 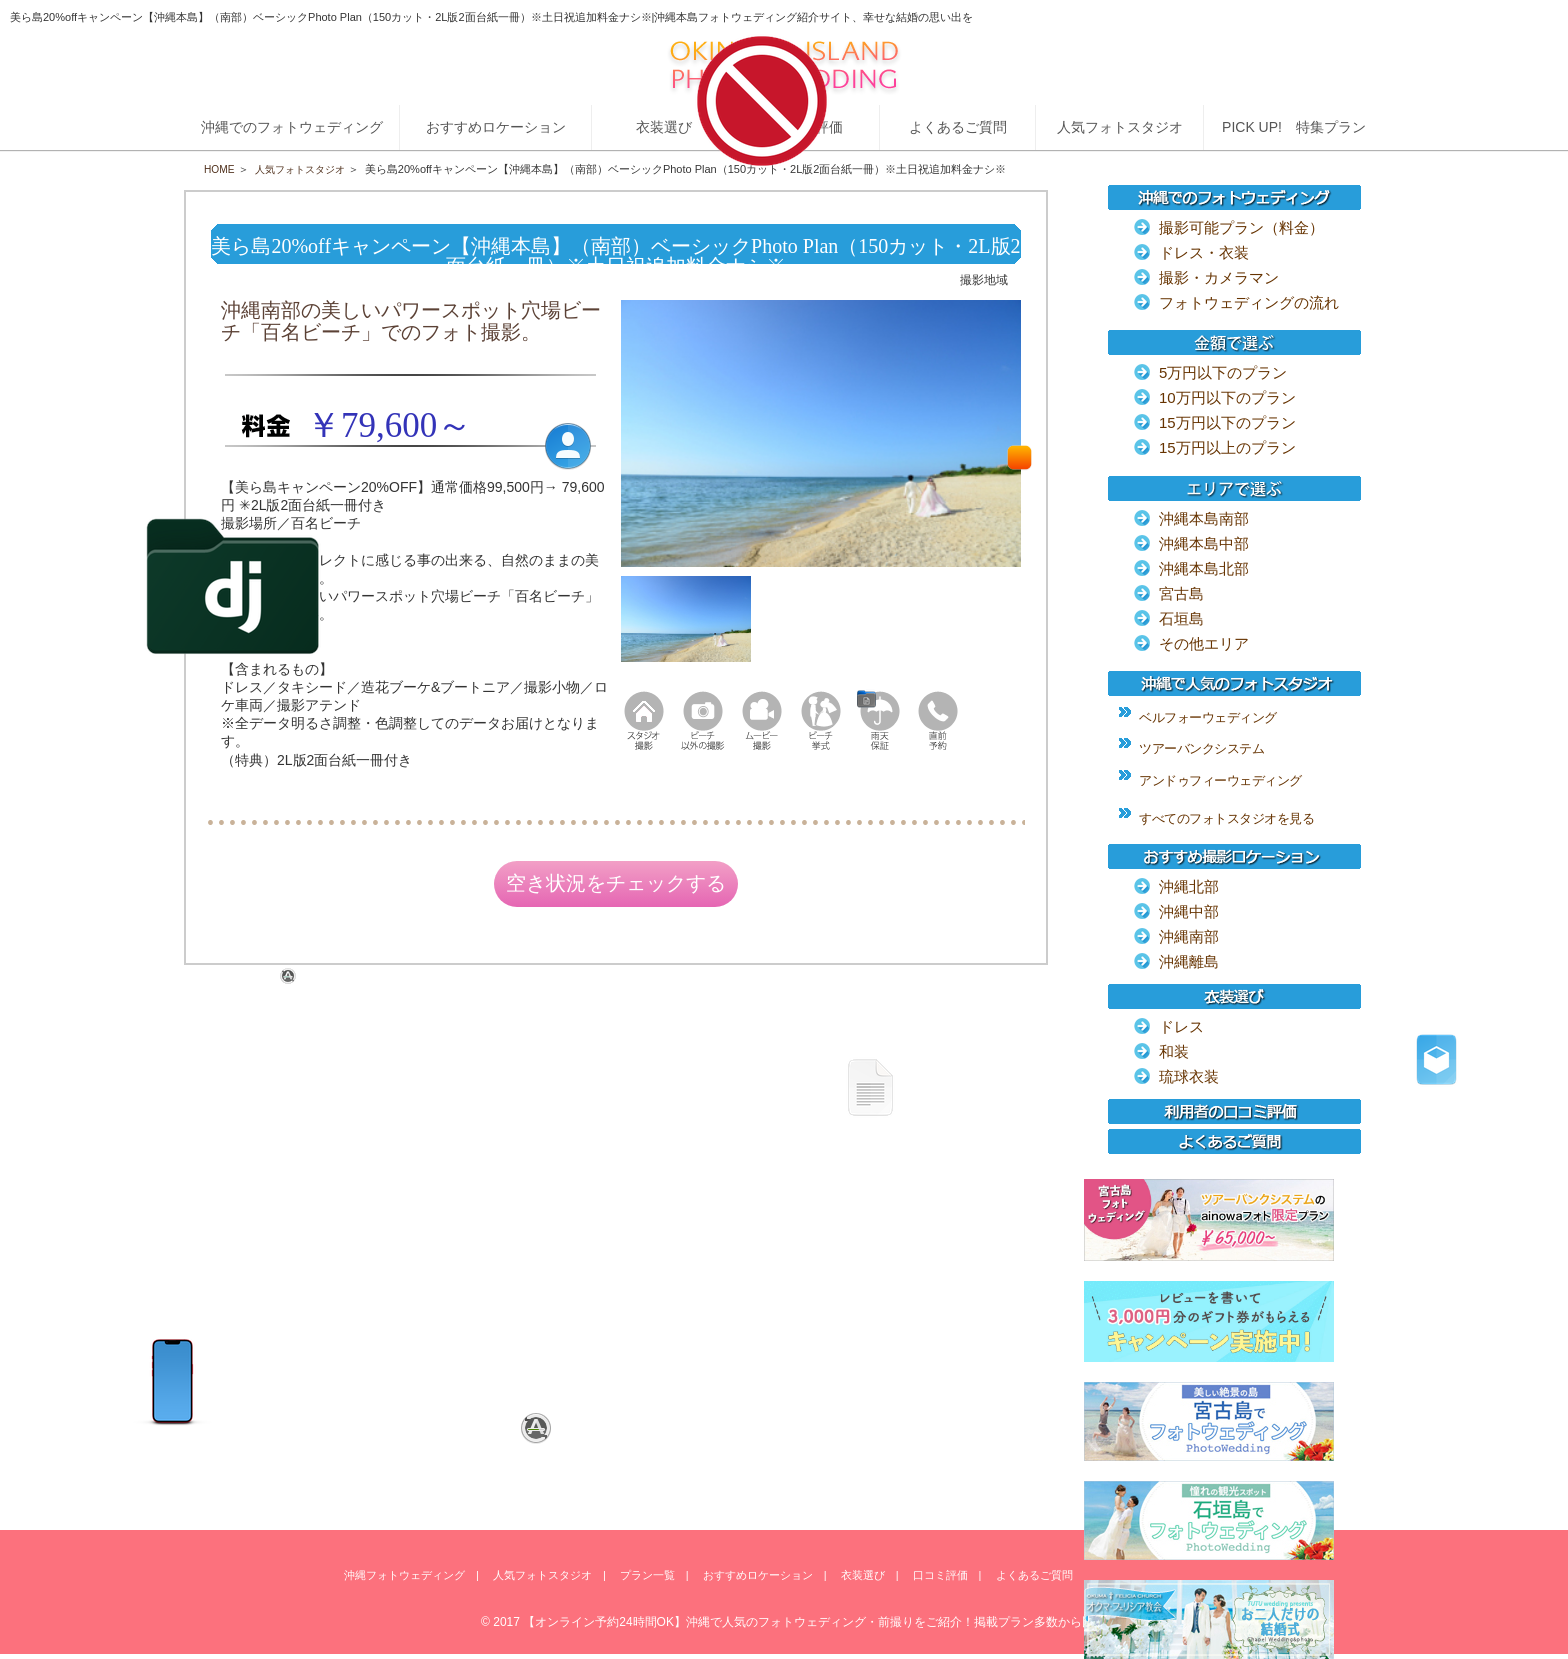 What do you see at coordinates (536, 1428) in the screenshot?
I see `check for available system updates` at bounding box center [536, 1428].